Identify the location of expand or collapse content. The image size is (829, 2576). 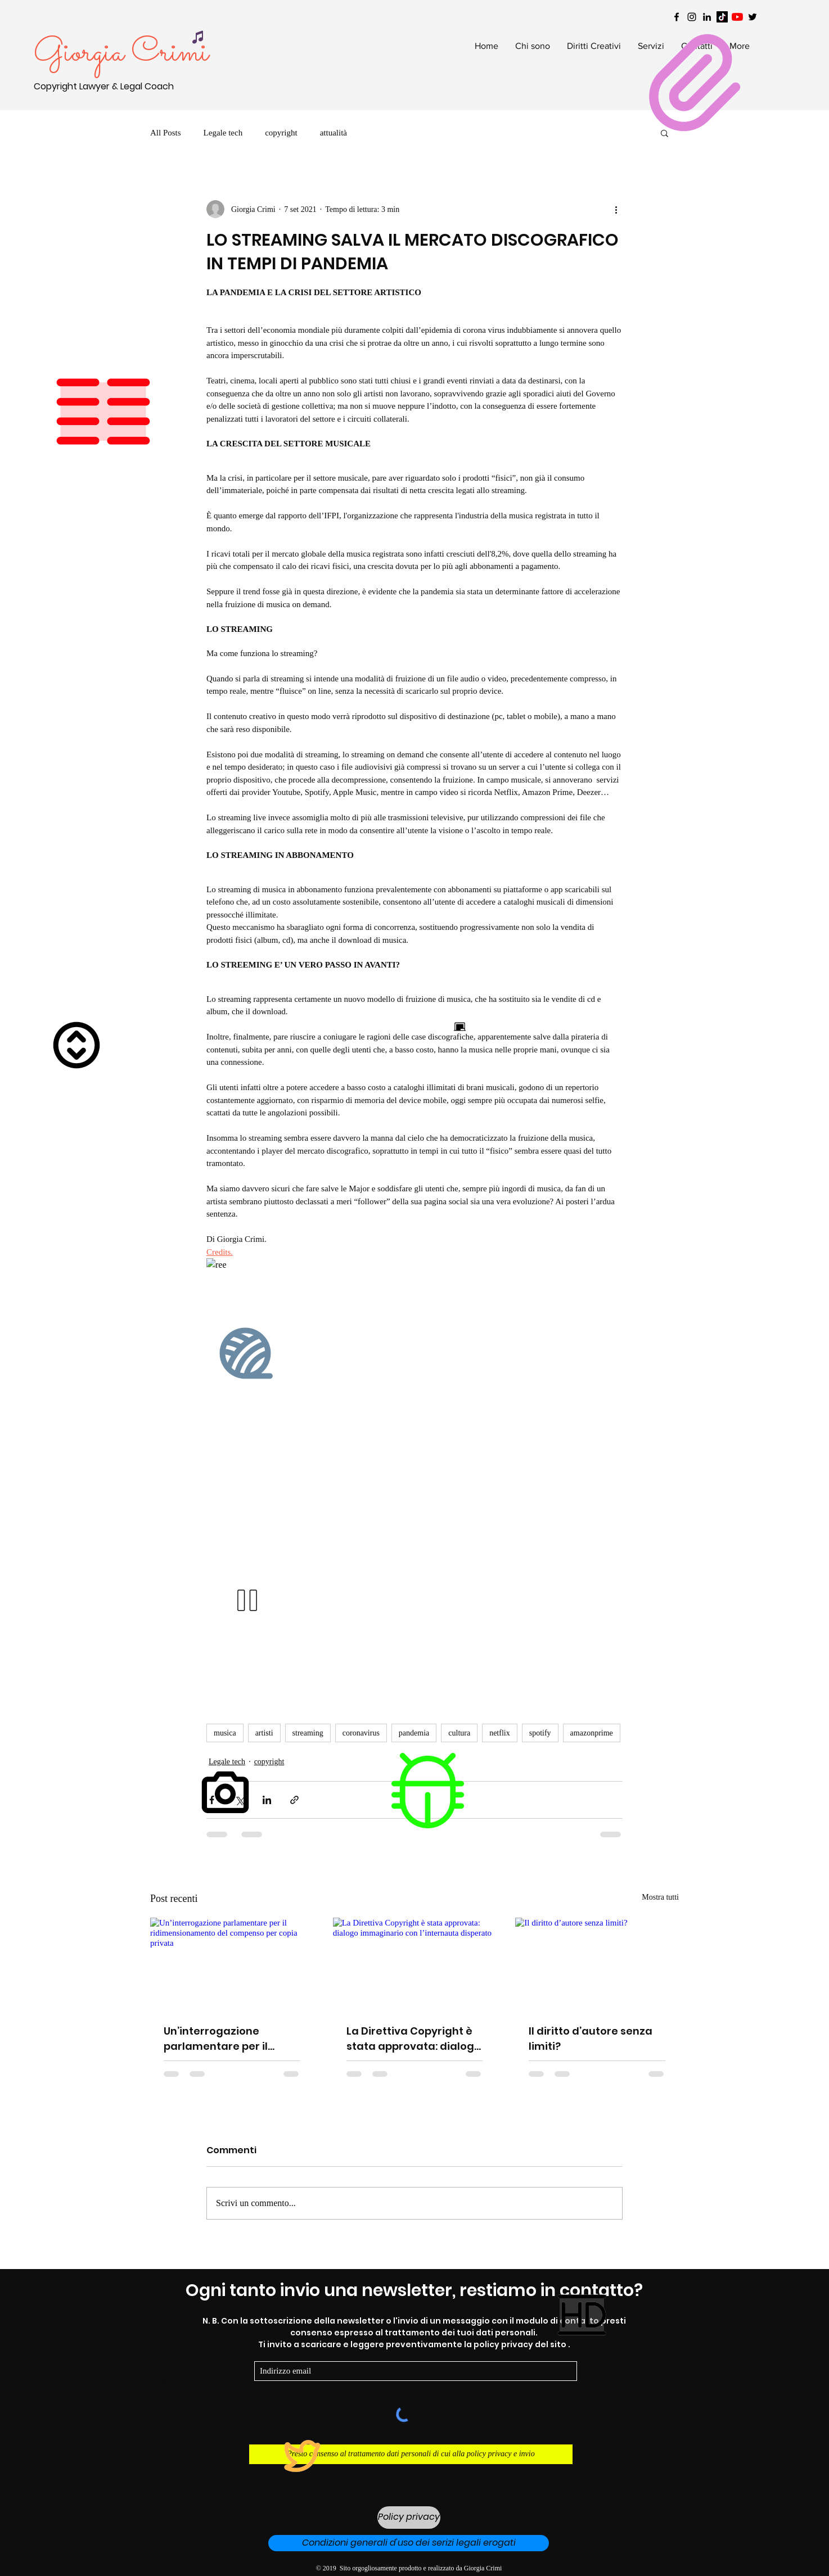
(76, 1045).